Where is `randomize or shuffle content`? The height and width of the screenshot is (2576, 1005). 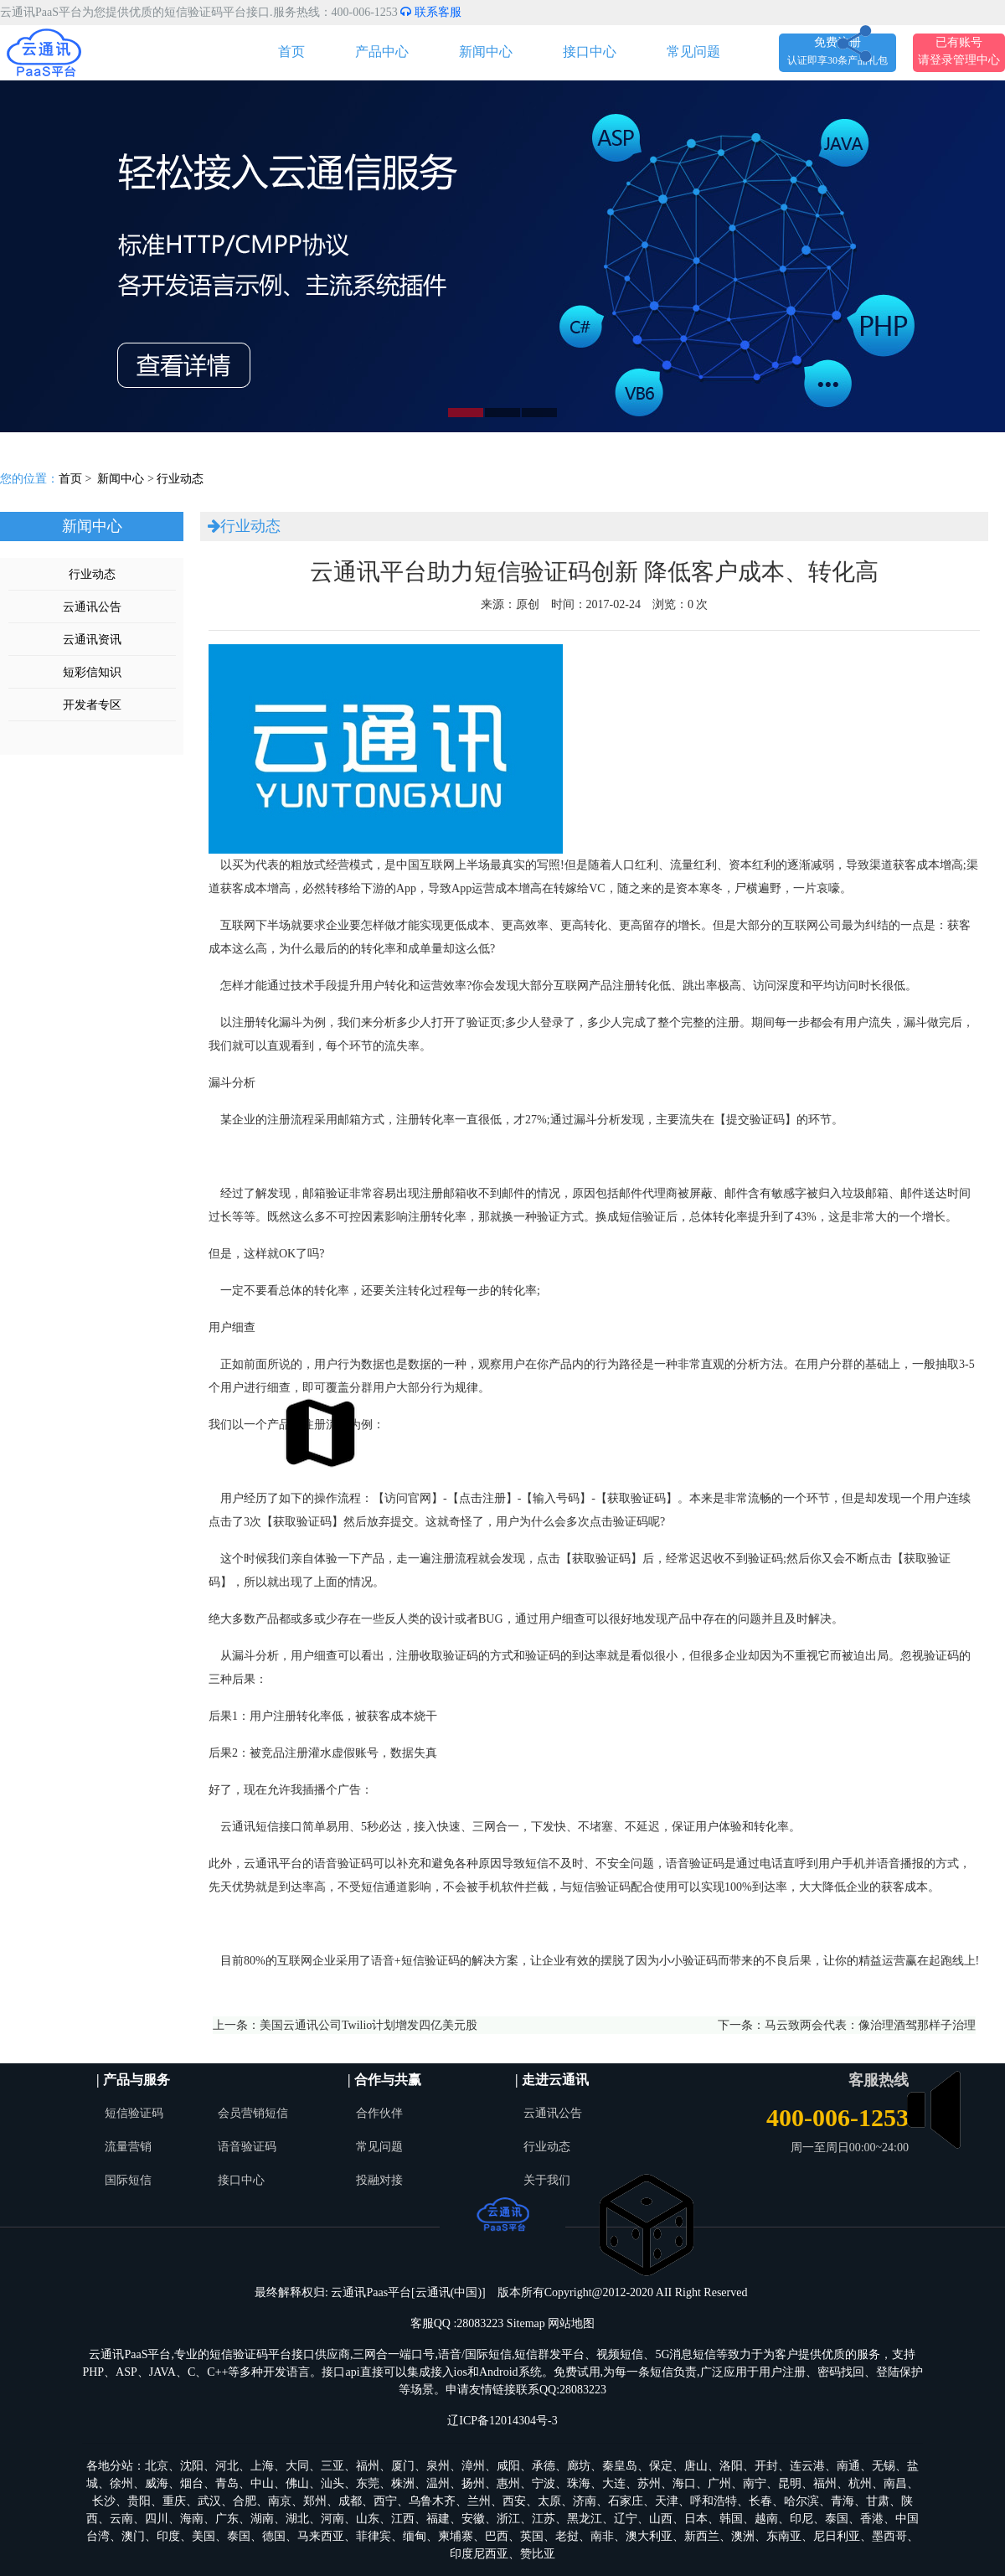
randomize or shuffle content is located at coordinates (647, 2225).